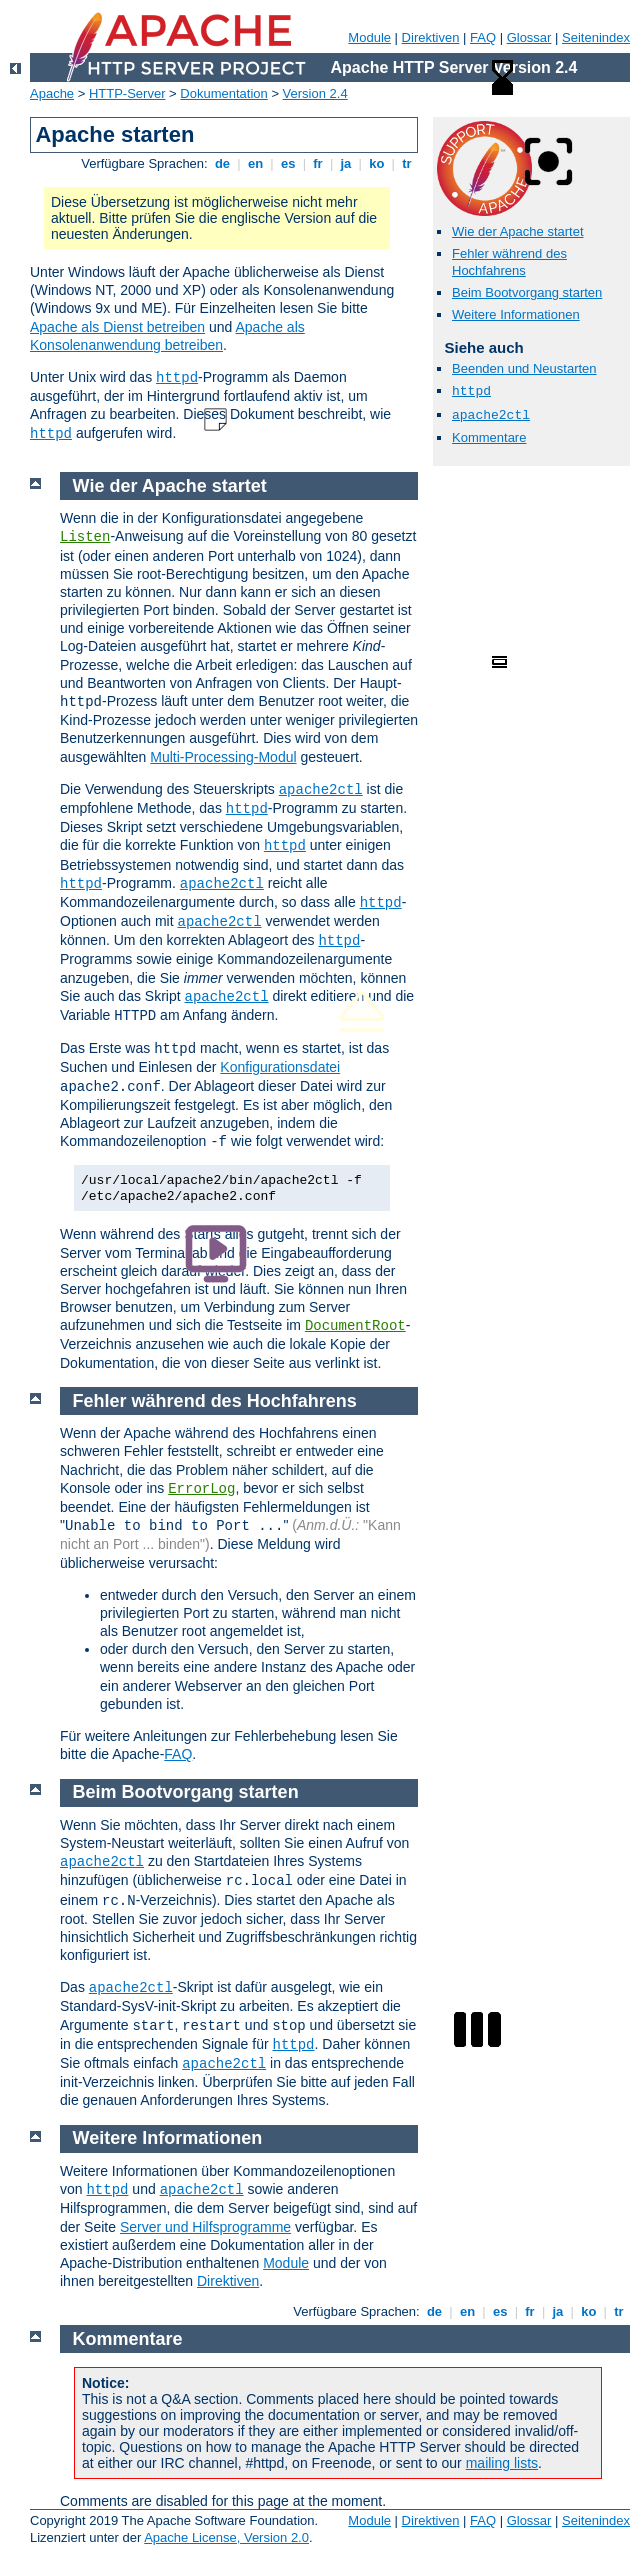  What do you see at coordinates (215, 419) in the screenshot?
I see `create a new note` at bounding box center [215, 419].